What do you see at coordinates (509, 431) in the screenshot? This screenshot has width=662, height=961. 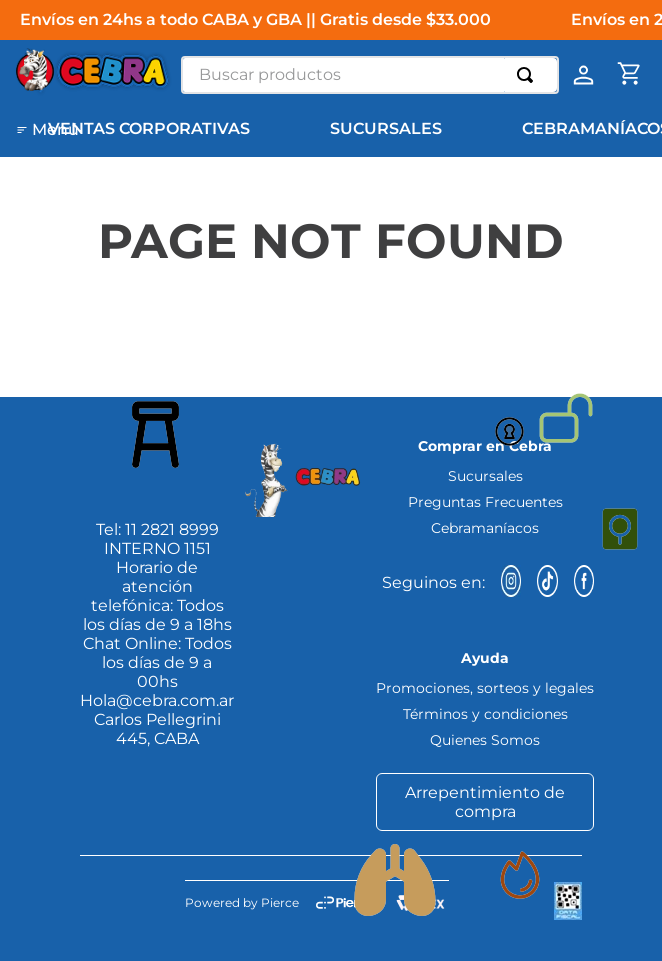 I see `access security or privacy settings` at bounding box center [509, 431].